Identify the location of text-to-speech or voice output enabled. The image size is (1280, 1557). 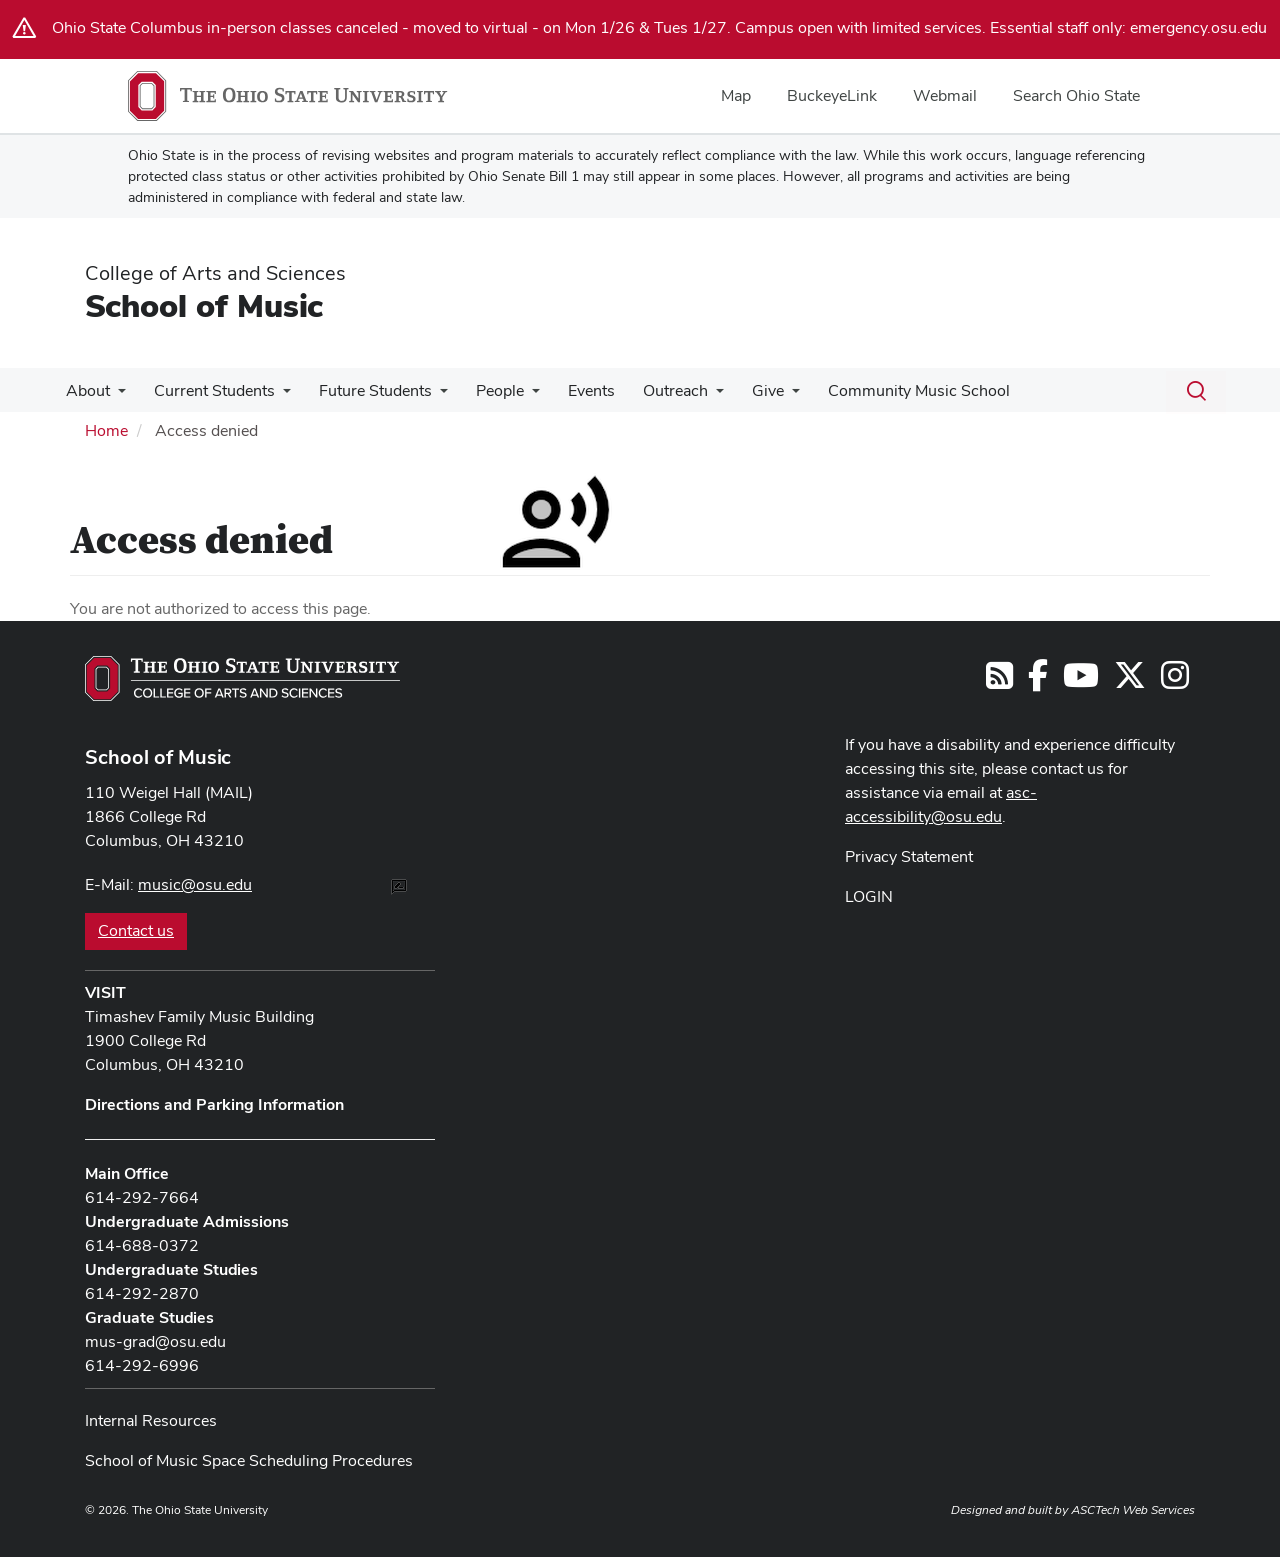
(556, 524).